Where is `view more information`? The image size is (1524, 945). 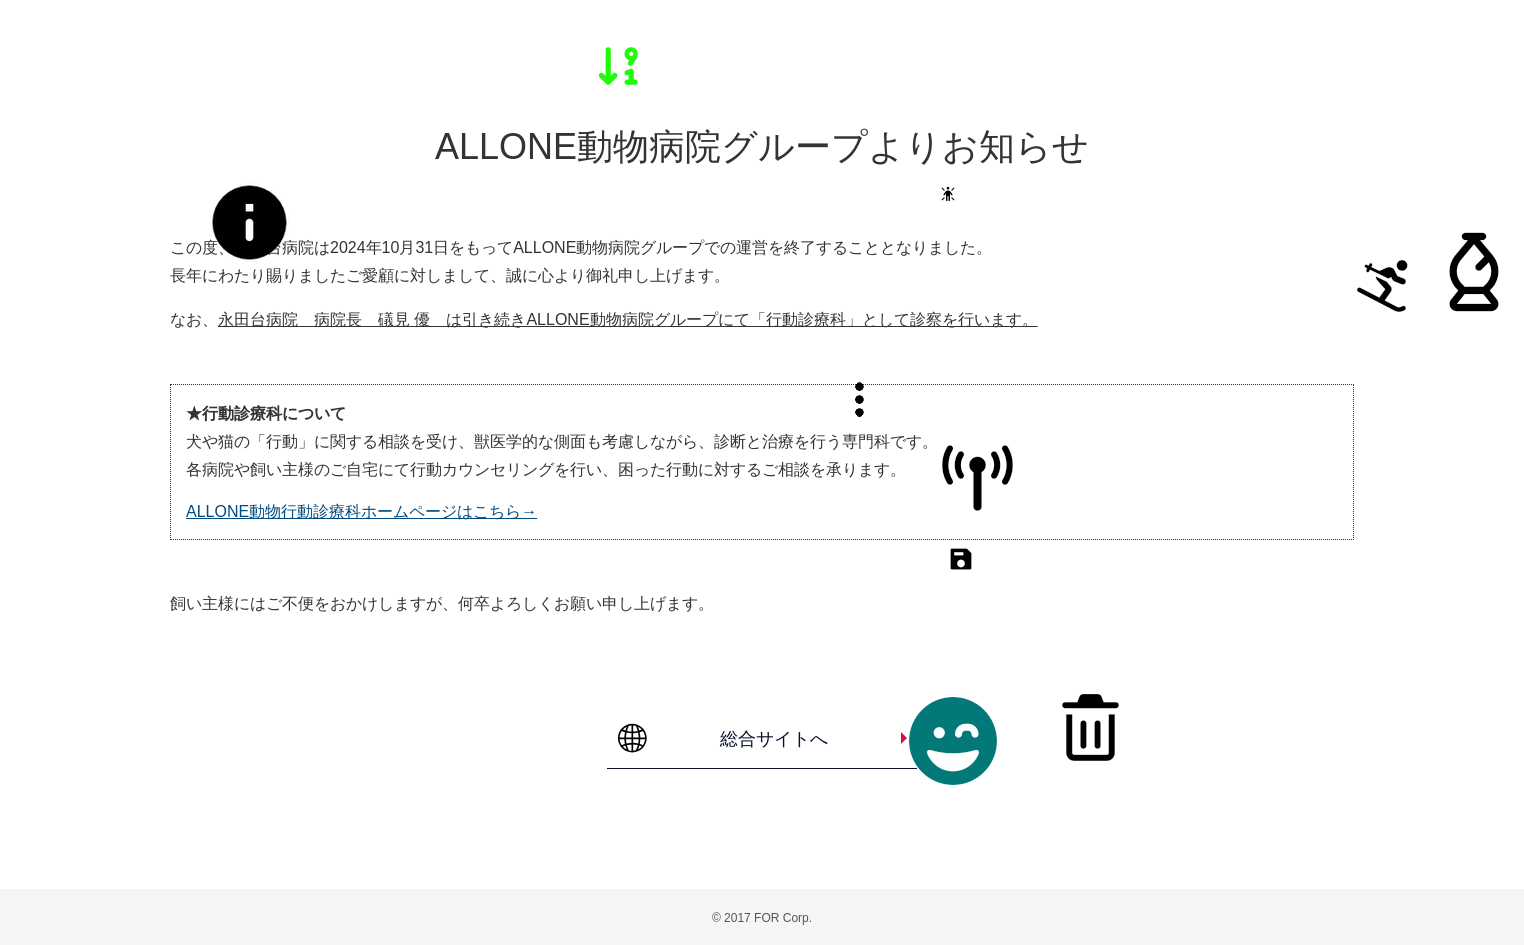 view more information is located at coordinates (249, 222).